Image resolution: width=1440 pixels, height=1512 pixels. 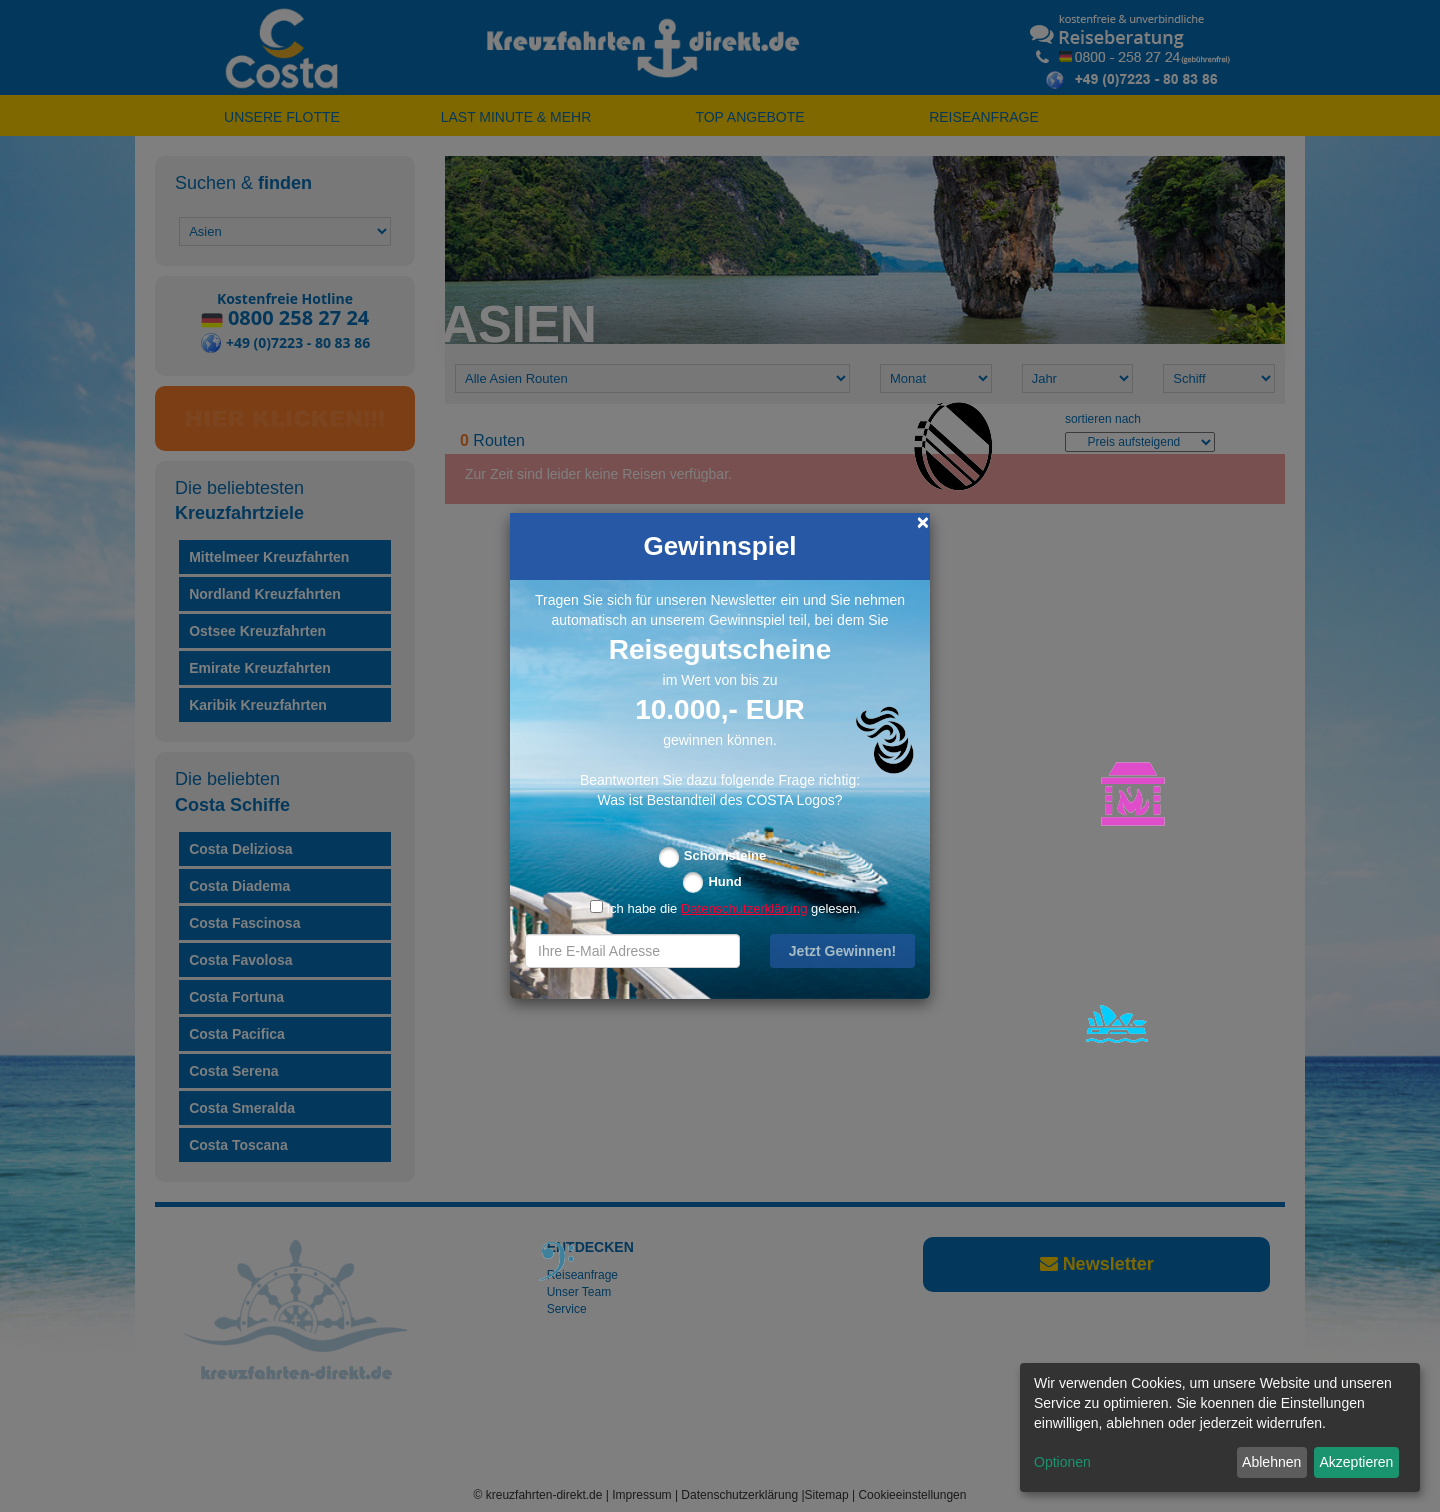 What do you see at coordinates (887, 740) in the screenshot?
I see `incense or aromatherapy item in a game inventory` at bounding box center [887, 740].